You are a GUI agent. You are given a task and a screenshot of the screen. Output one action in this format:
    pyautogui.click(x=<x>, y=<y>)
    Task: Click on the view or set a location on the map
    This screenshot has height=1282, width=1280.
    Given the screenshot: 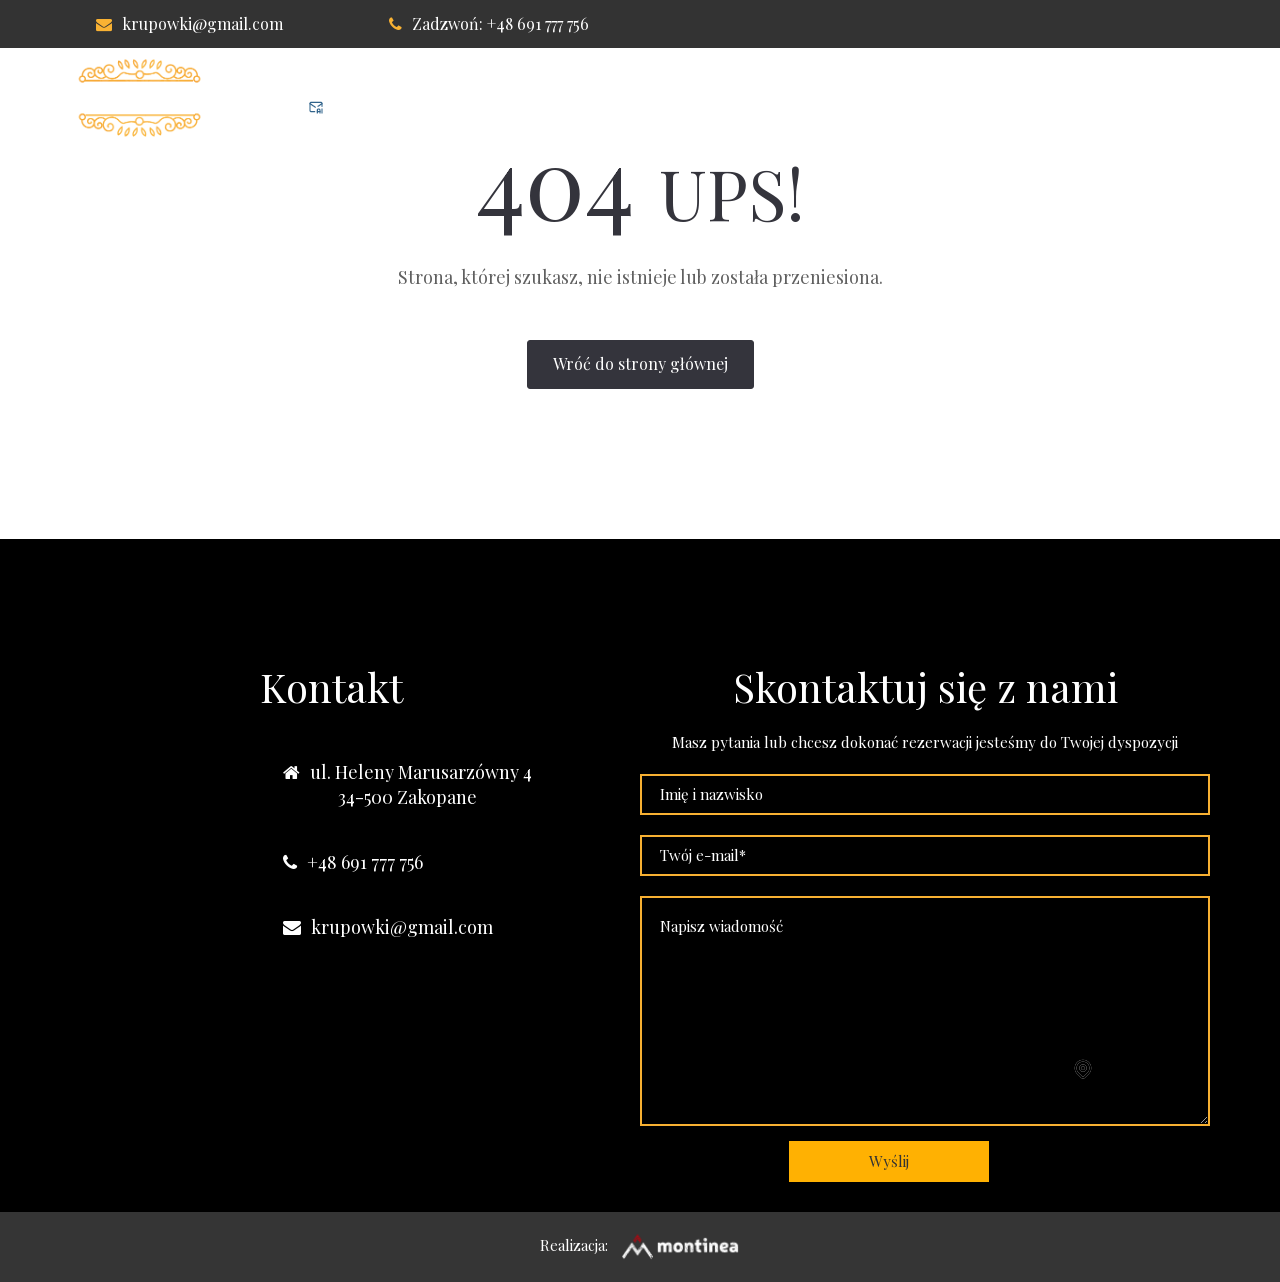 What is the action you would take?
    pyautogui.click(x=1083, y=1069)
    